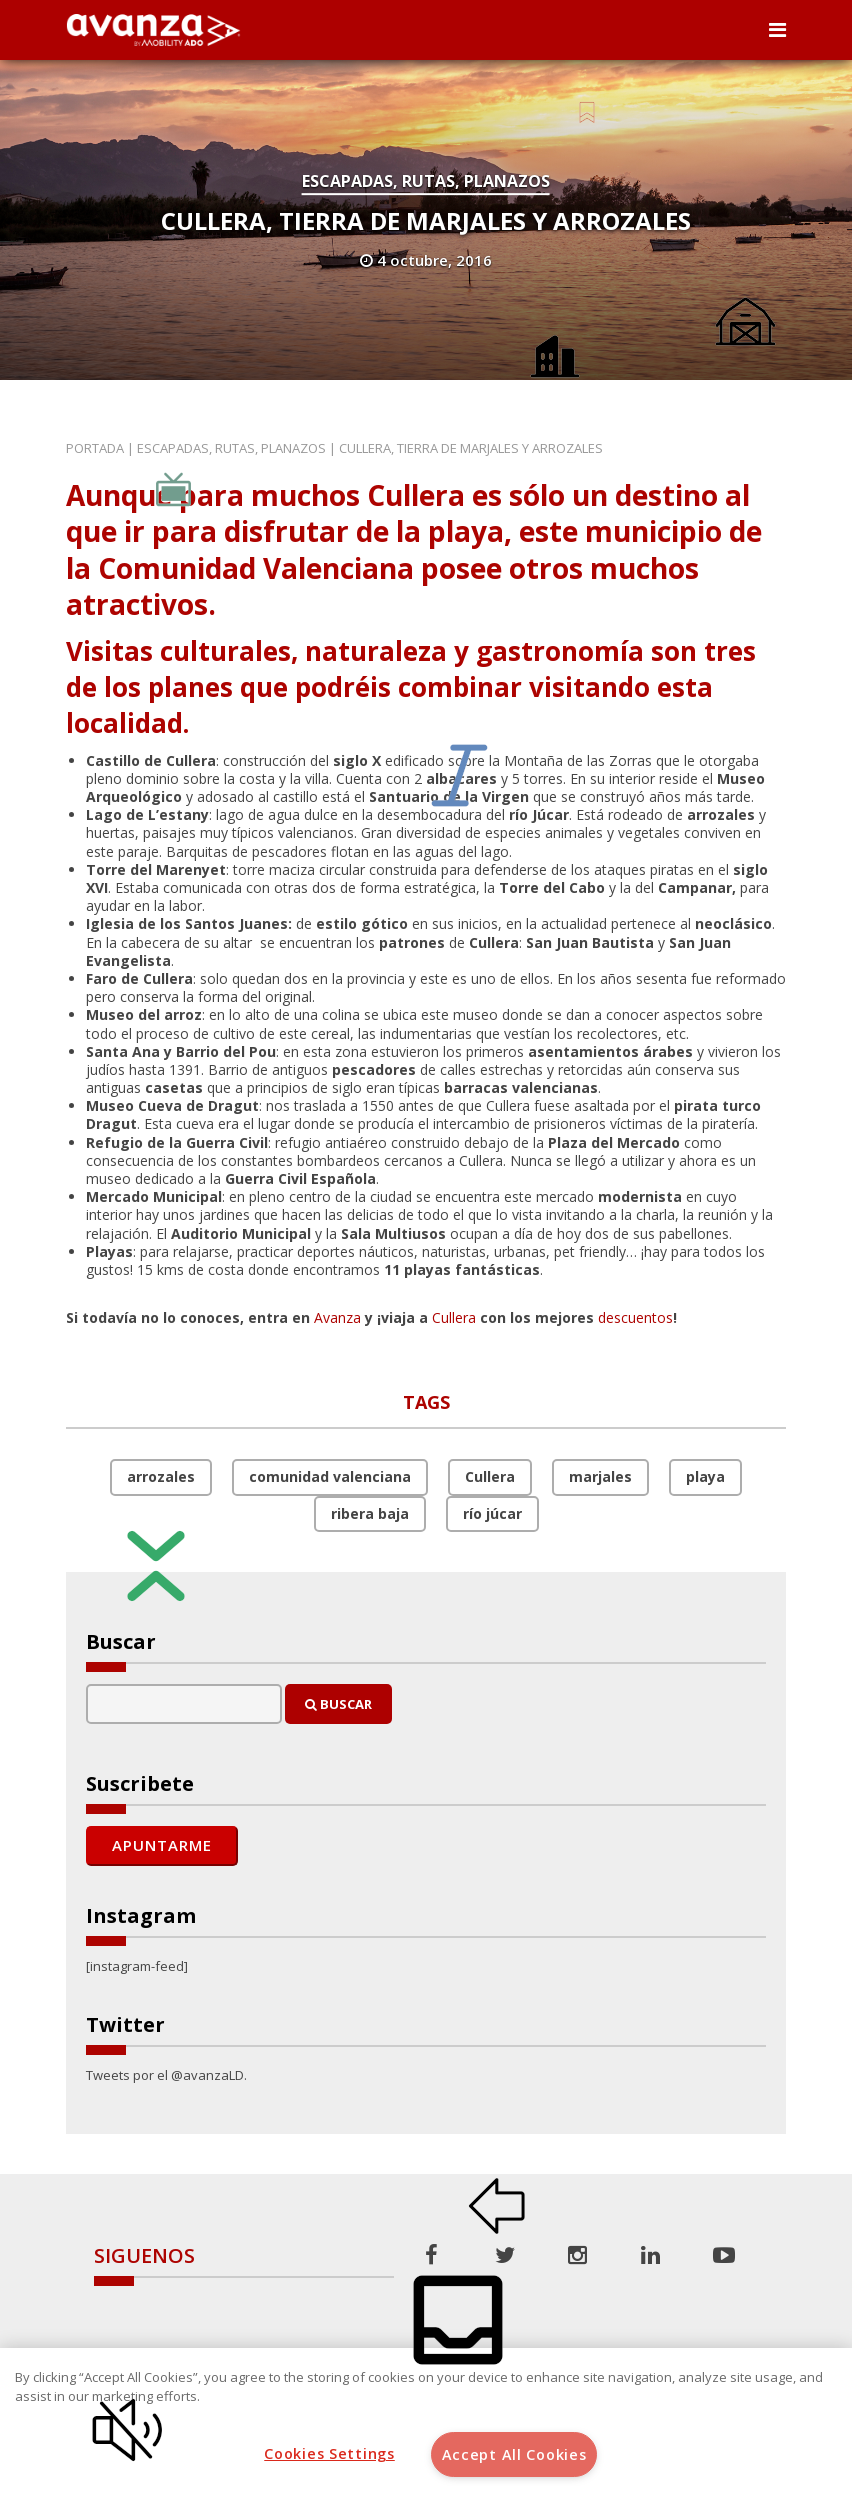 Image resolution: width=852 pixels, height=2501 pixels. What do you see at coordinates (458, 2320) in the screenshot?
I see `view inbox or incoming items` at bounding box center [458, 2320].